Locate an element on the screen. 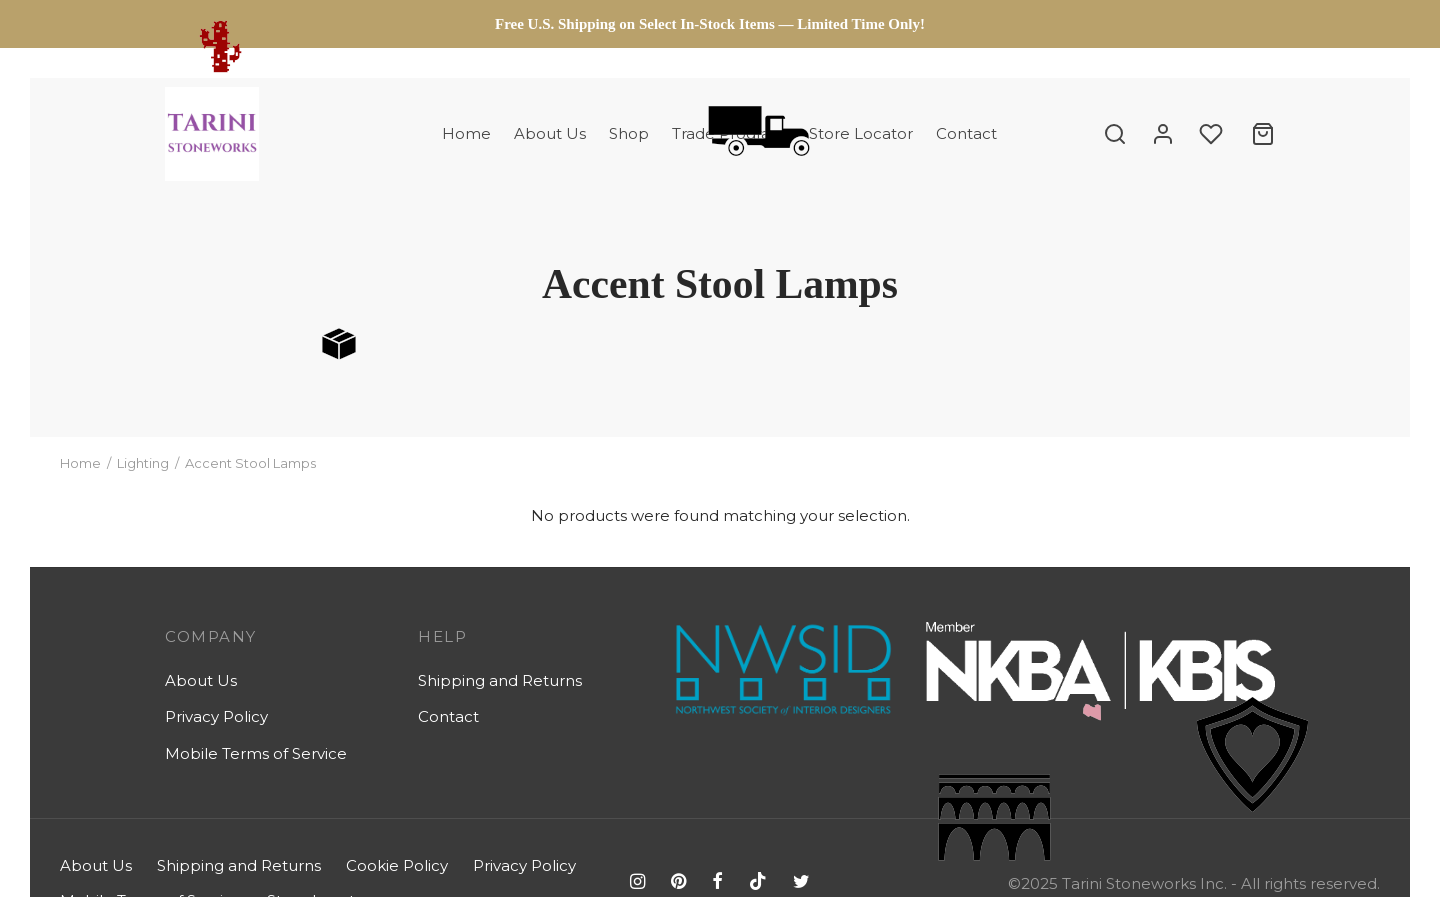  indicates freight or cargo delivery is located at coordinates (759, 131).